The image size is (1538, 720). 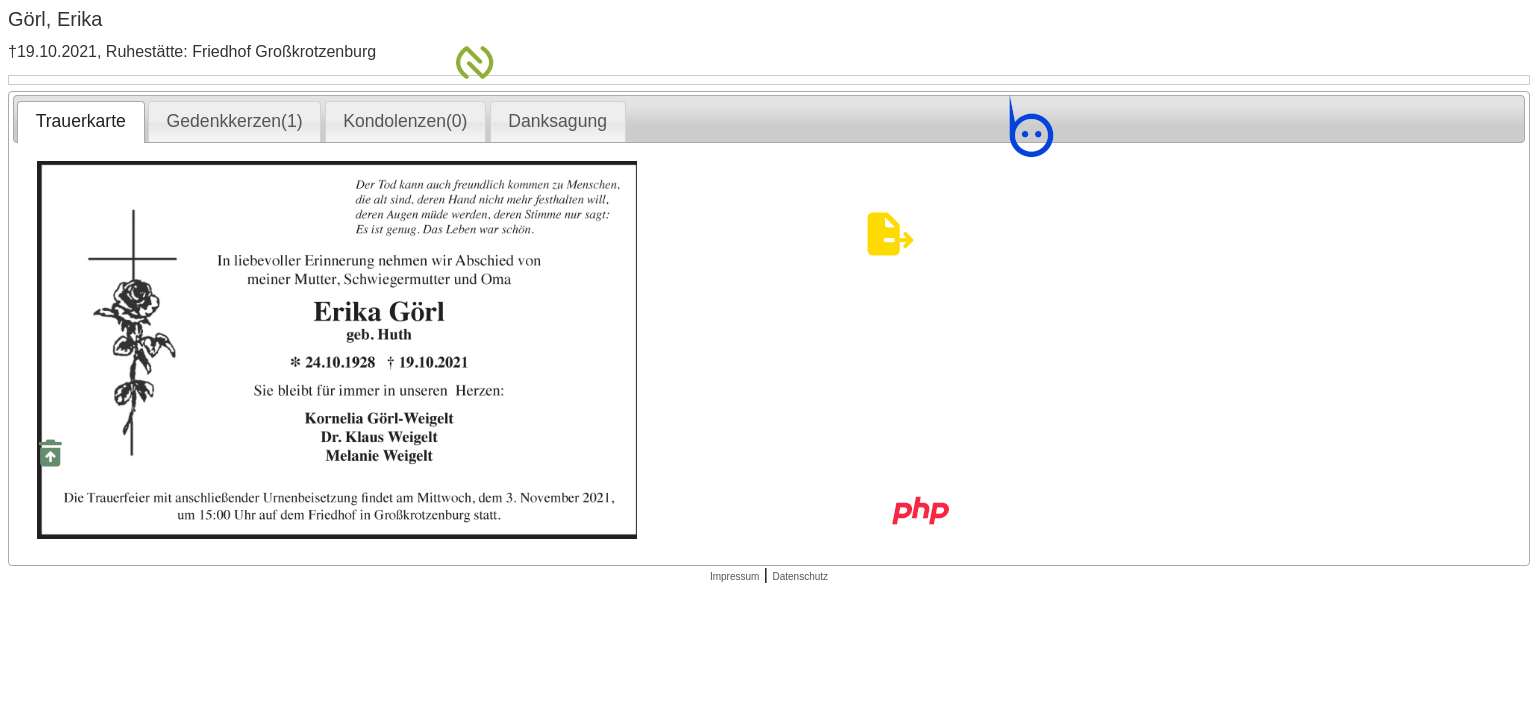 I want to click on nimblr brand logo, so click(x=1031, y=125).